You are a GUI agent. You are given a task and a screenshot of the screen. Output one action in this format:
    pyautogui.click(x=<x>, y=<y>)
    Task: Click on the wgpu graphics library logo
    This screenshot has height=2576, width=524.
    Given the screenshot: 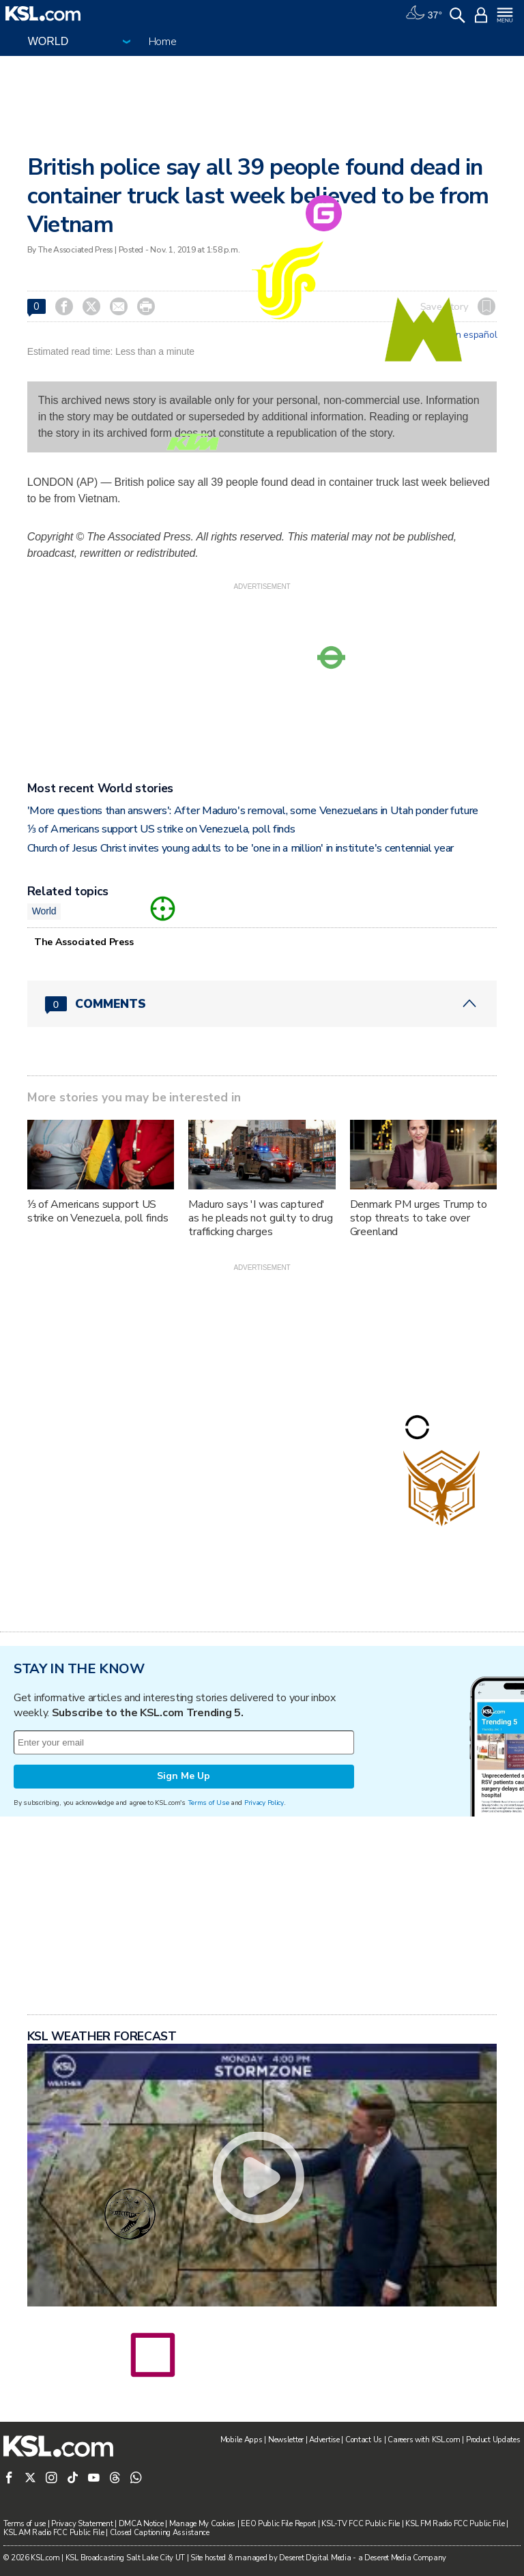 What is the action you would take?
    pyautogui.click(x=423, y=329)
    